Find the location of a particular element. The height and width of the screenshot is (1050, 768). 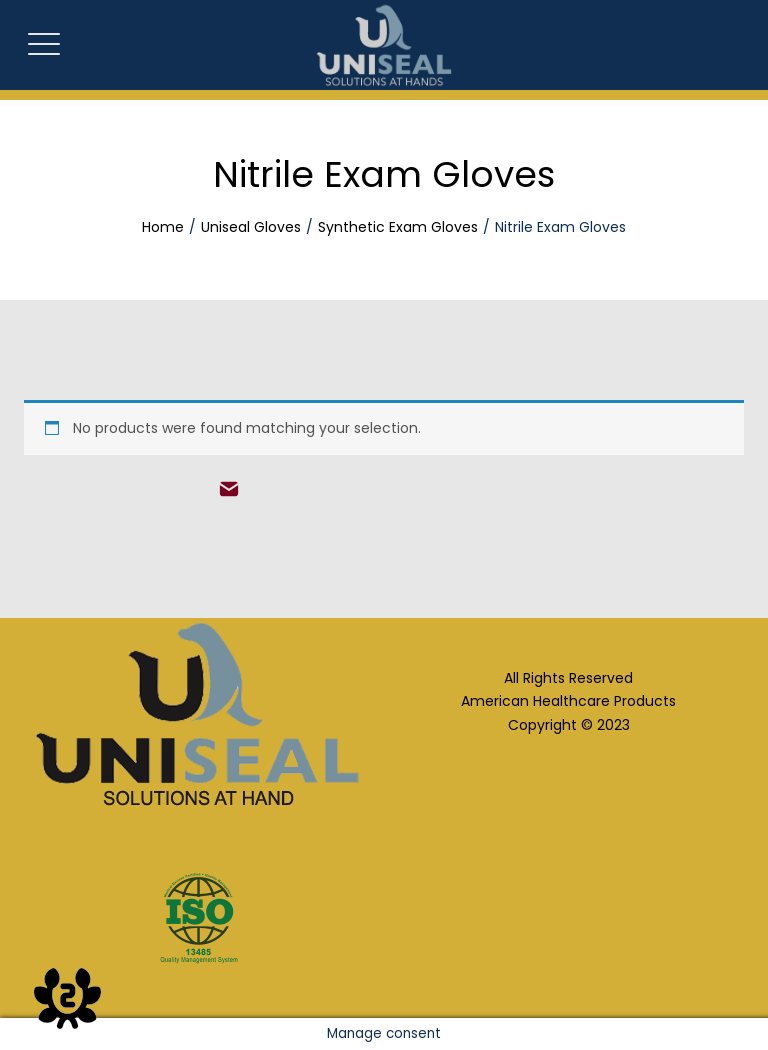

view achievements or awards is located at coordinates (67, 998).